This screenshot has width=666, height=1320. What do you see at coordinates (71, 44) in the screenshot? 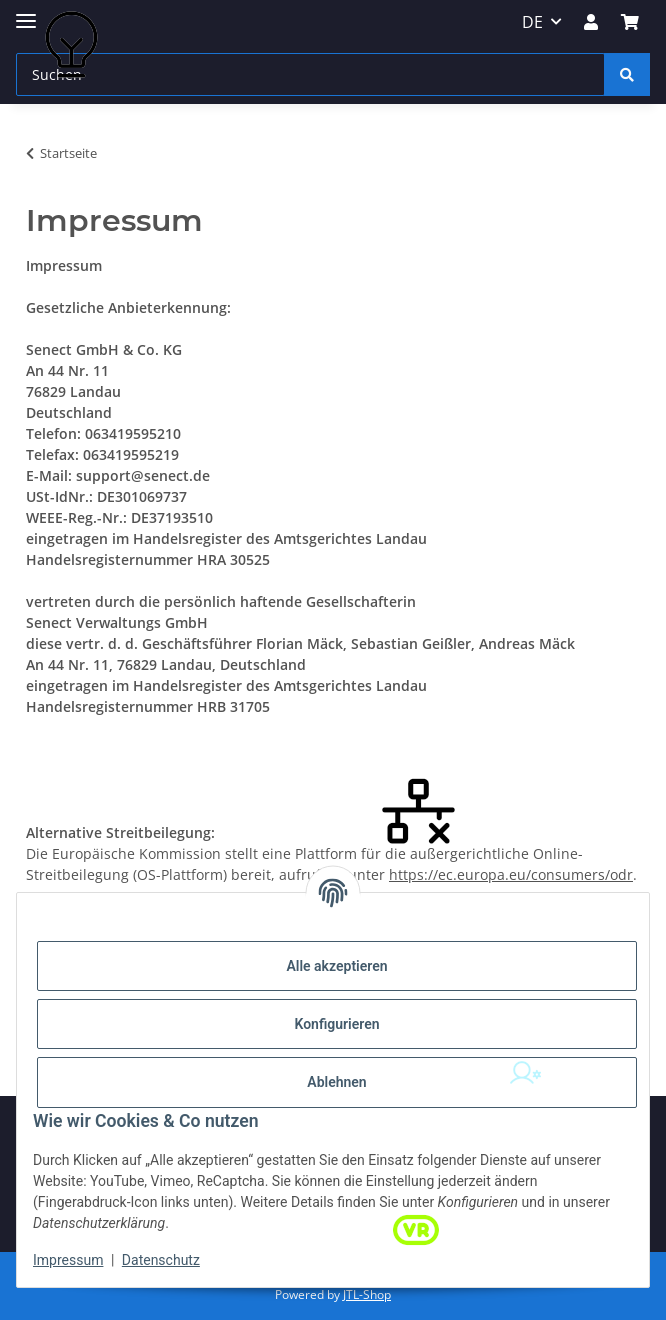
I see `toggle idea or suggestion feature` at bounding box center [71, 44].